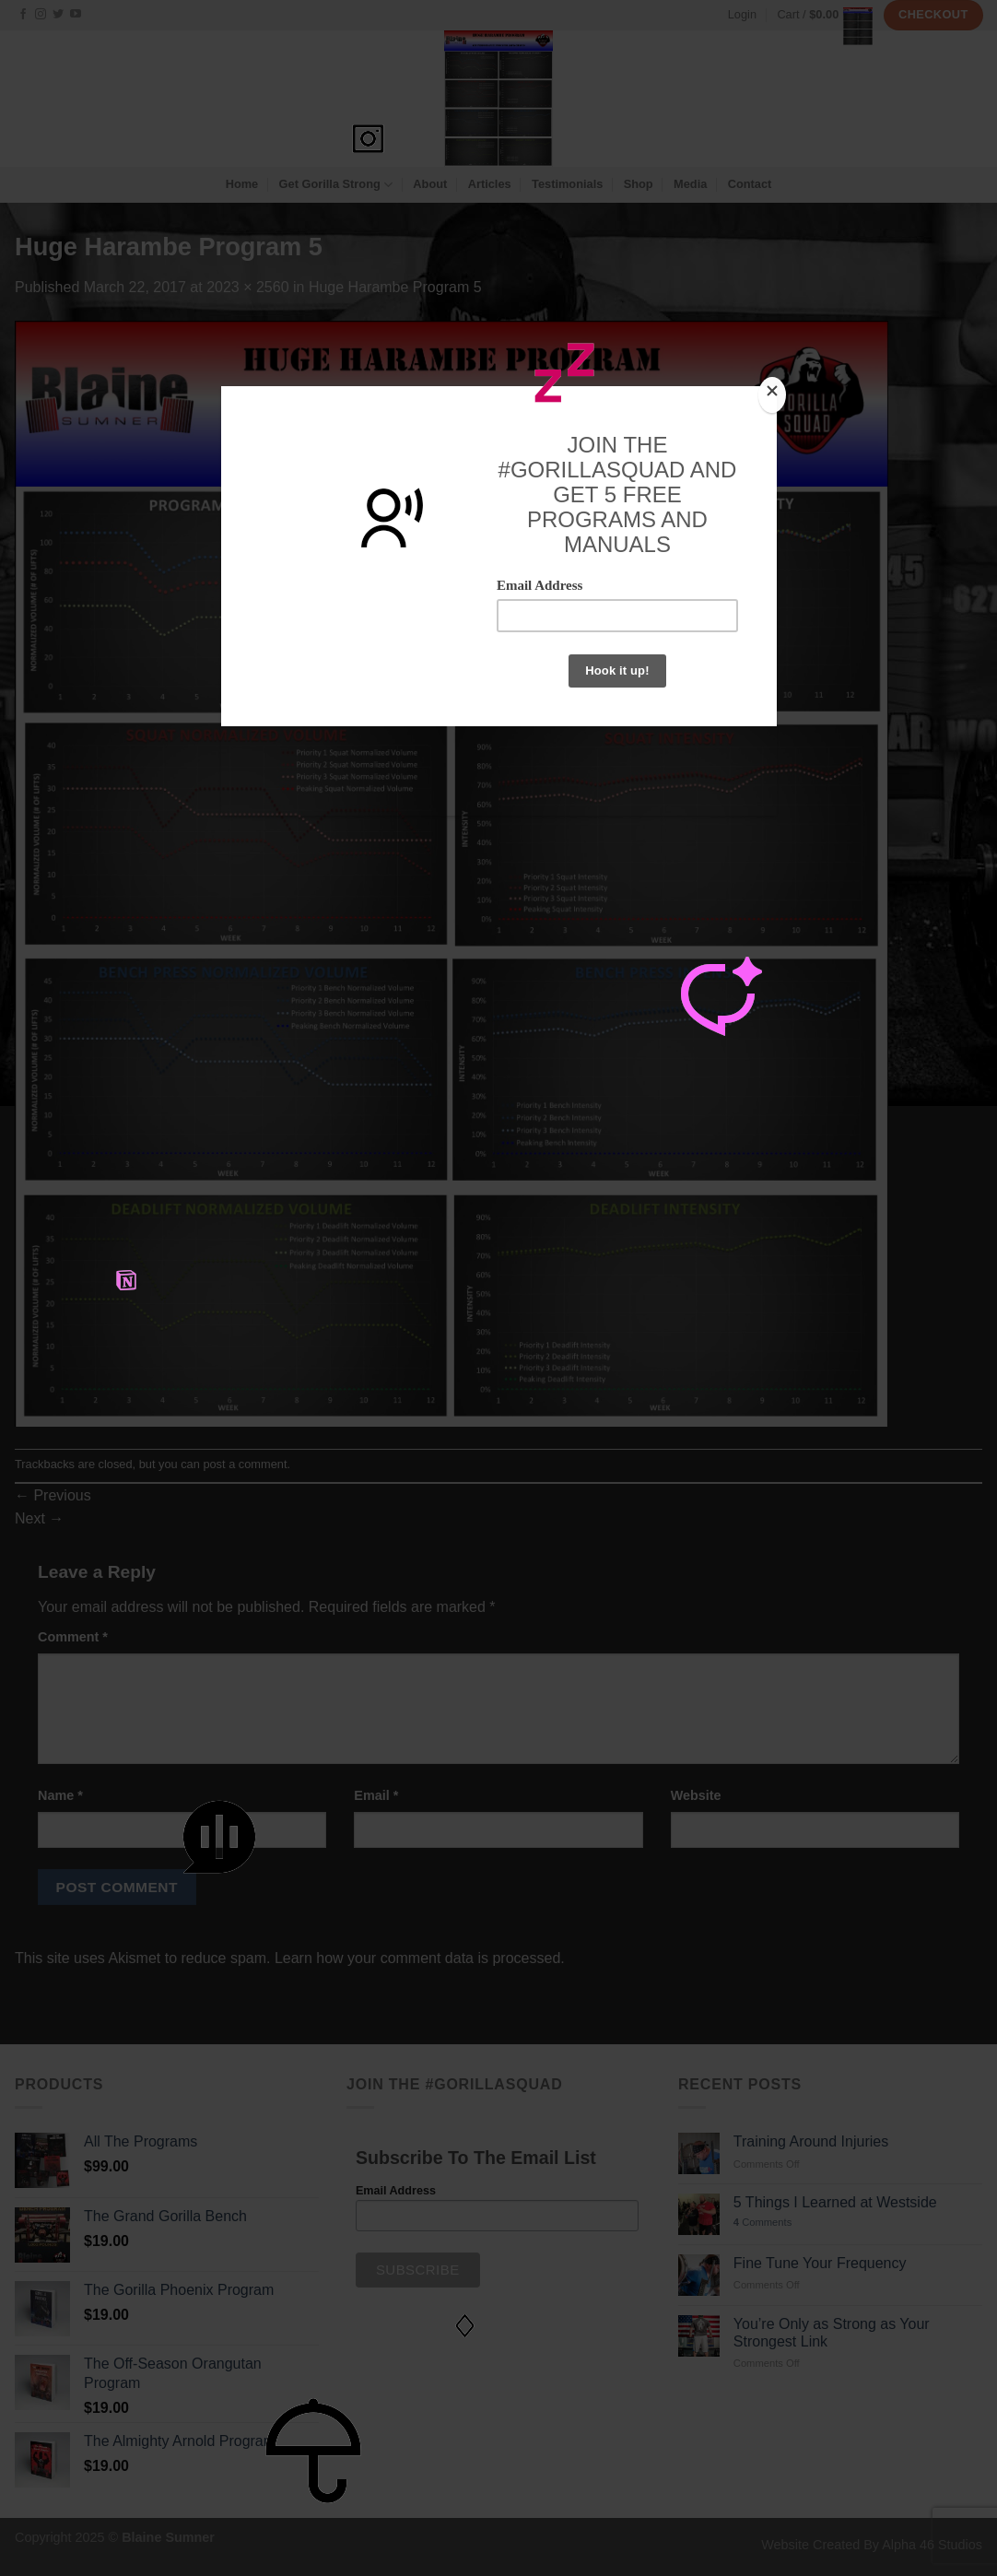 The height and width of the screenshot is (2576, 997). Describe the element at coordinates (313, 2451) in the screenshot. I see `view weather forecast or rain conditions` at that location.